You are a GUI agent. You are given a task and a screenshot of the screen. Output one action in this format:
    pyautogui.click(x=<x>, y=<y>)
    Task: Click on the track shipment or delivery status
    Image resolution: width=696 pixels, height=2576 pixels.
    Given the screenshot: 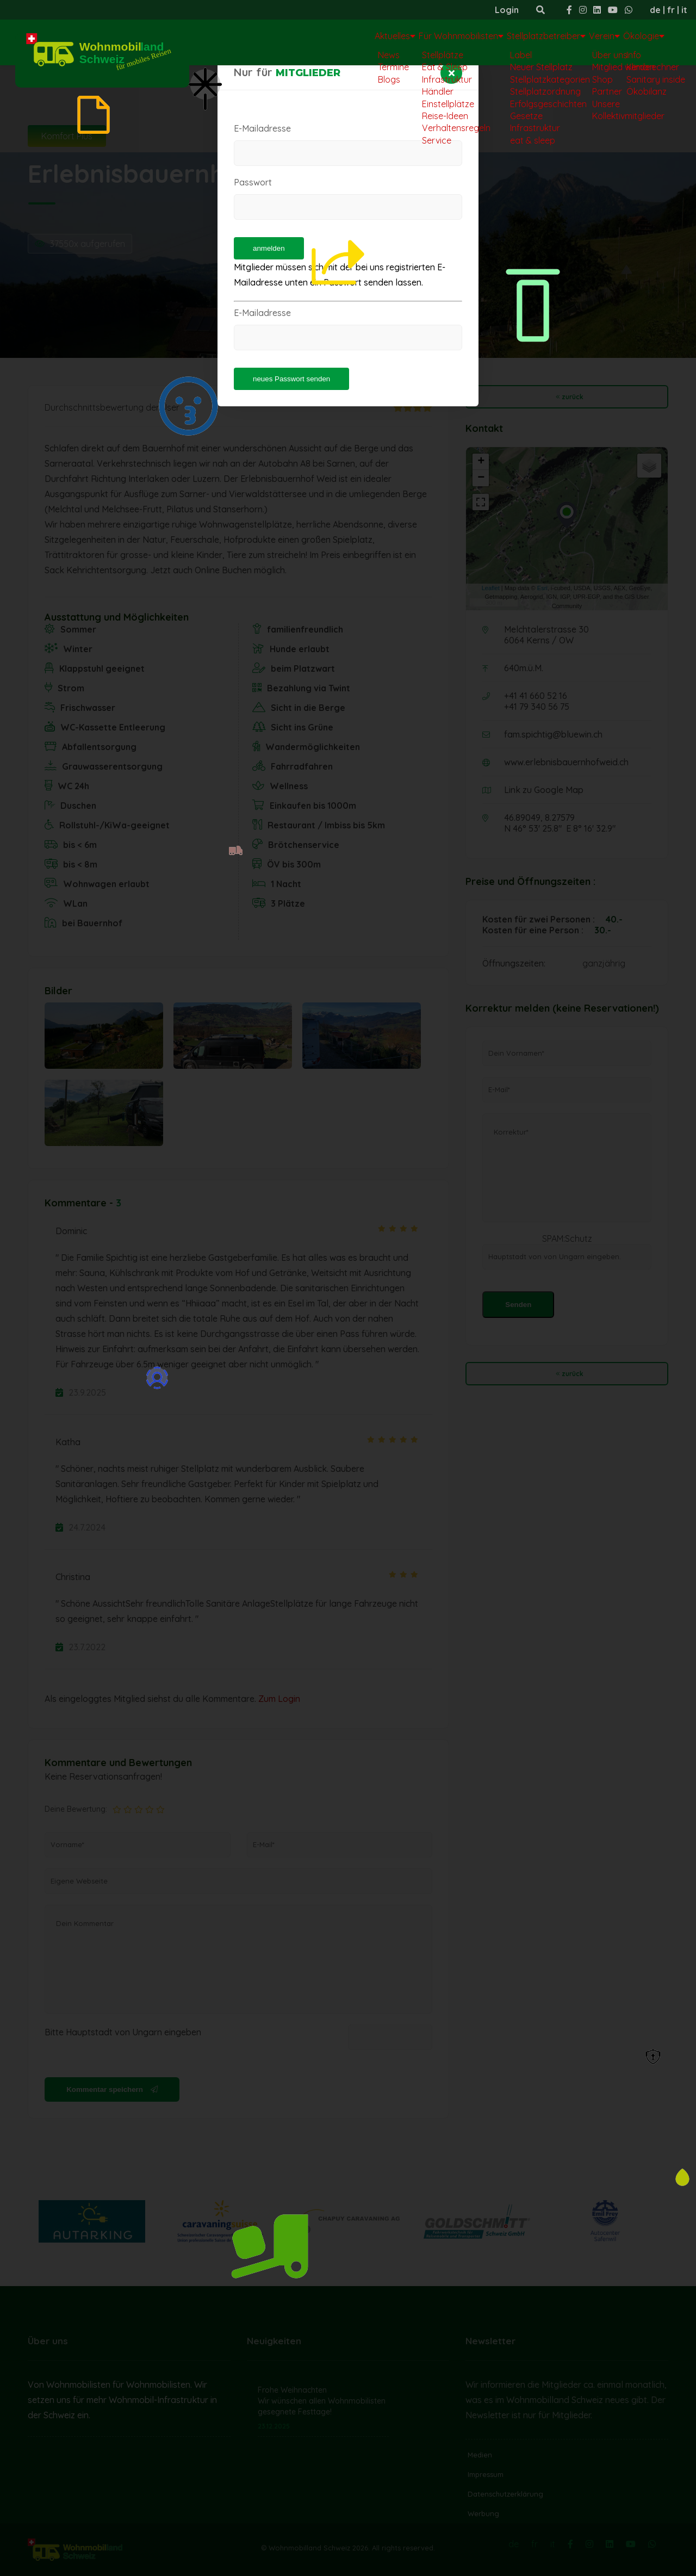 What is the action you would take?
    pyautogui.click(x=235, y=850)
    